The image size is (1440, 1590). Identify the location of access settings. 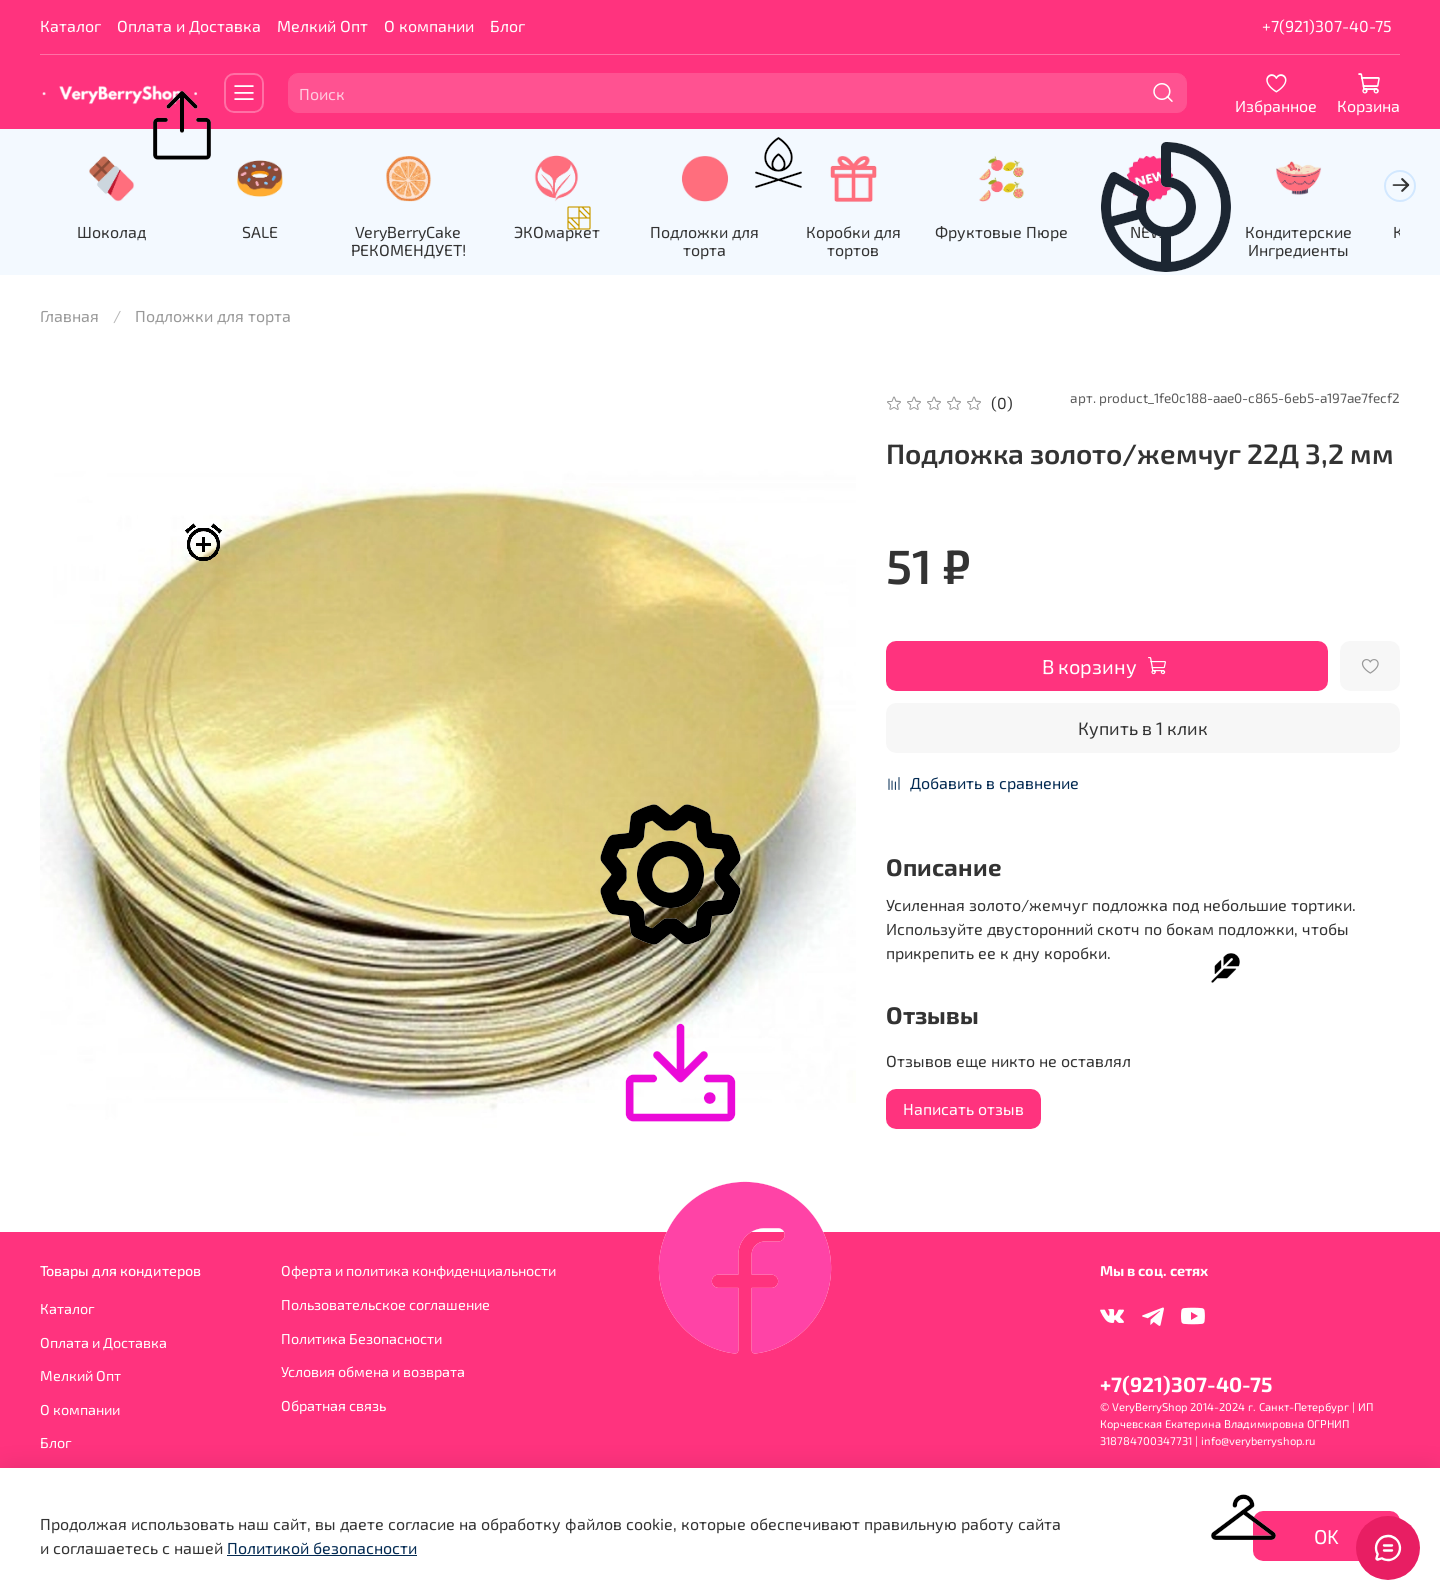
(670, 874).